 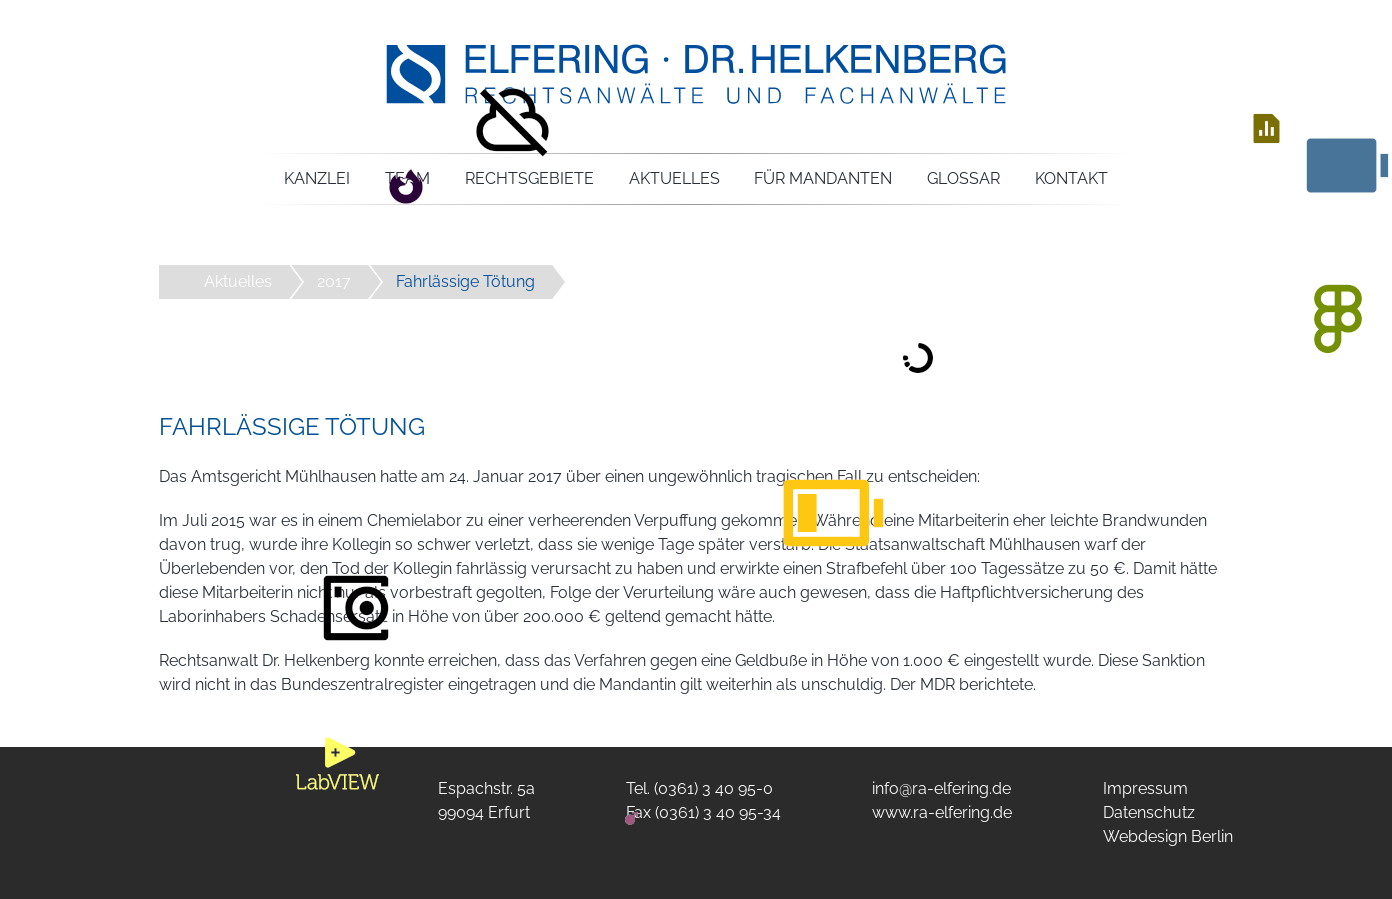 What do you see at coordinates (1266, 128) in the screenshot?
I see `view document with chart data` at bounding box center [1266, 128].